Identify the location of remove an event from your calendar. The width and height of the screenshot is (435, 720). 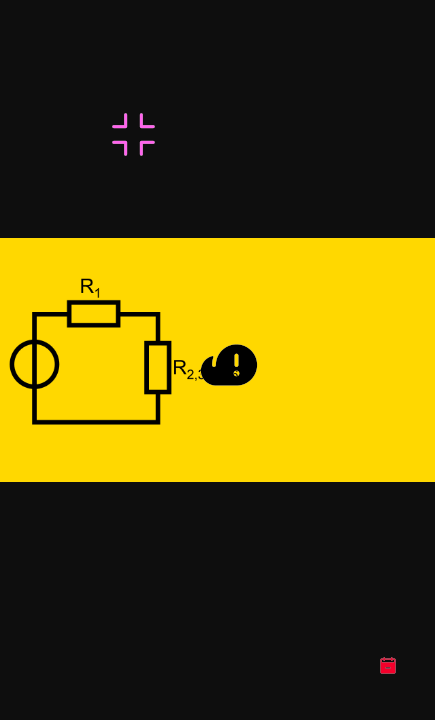
(388, 666).